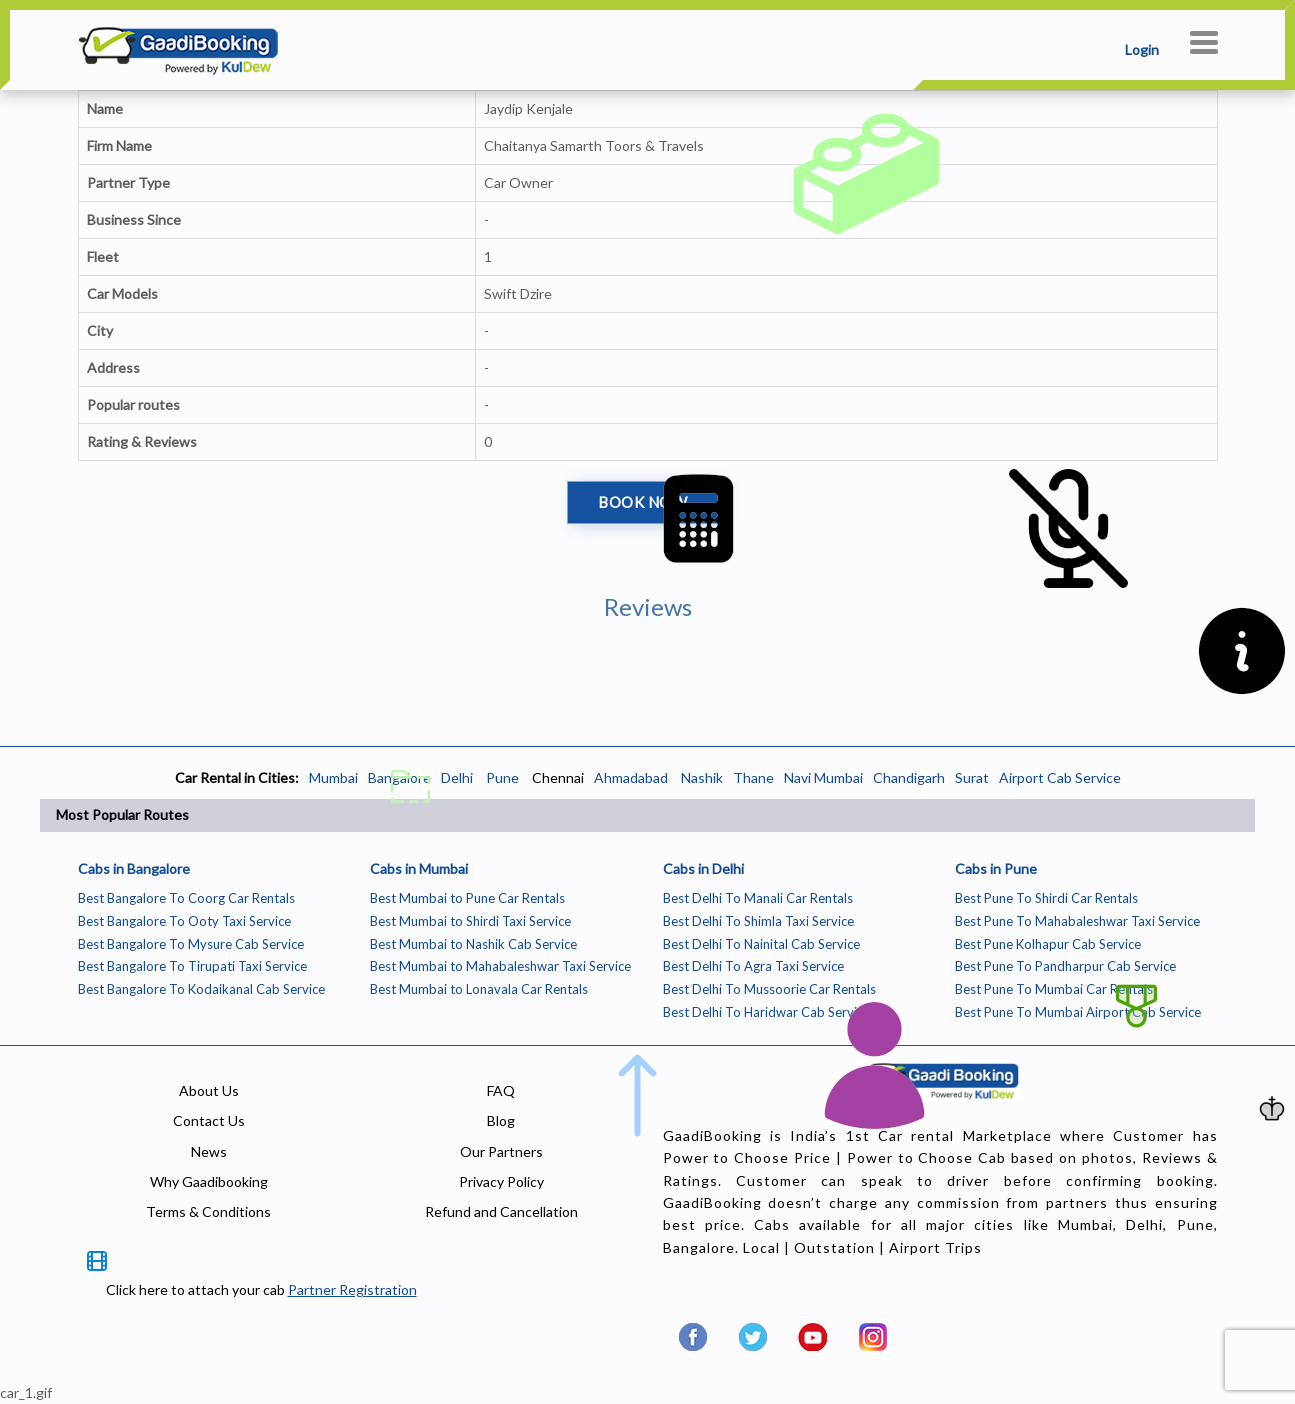  Describe the element at coordinates (698, 518) in the screenshot. I see `open the calculator app` at that location.